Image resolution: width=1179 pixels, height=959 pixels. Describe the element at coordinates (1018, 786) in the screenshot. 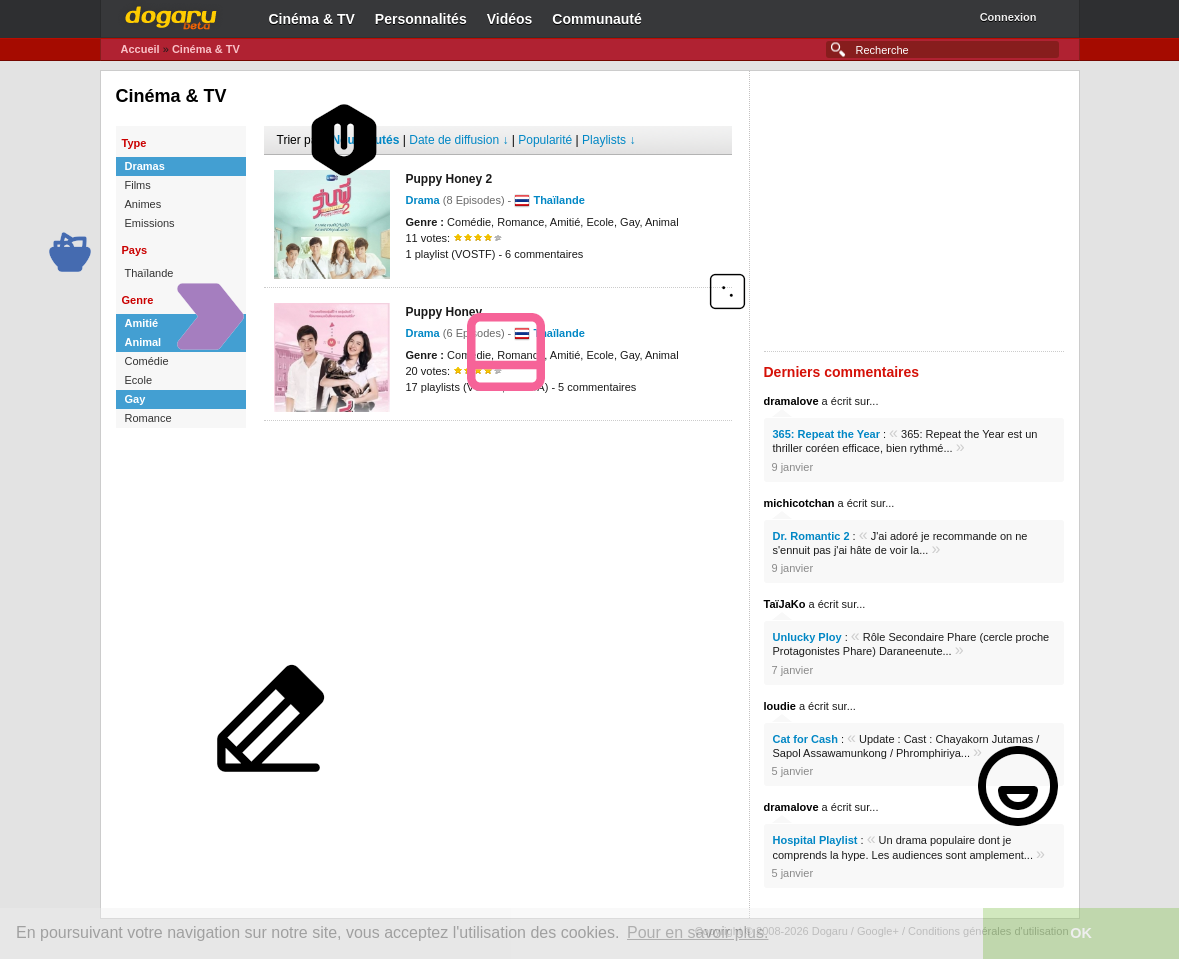

I see `open funimation streaming app` at that location.